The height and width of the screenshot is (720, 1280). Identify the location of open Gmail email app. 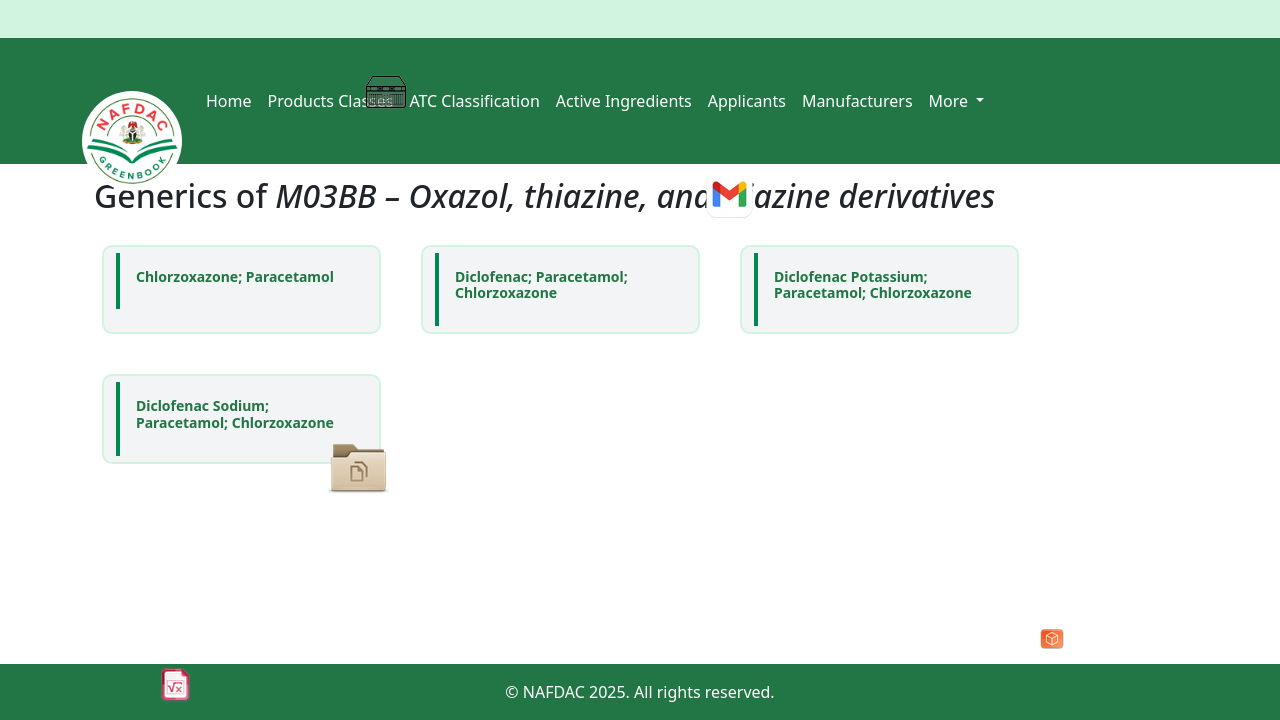
(729, 194).